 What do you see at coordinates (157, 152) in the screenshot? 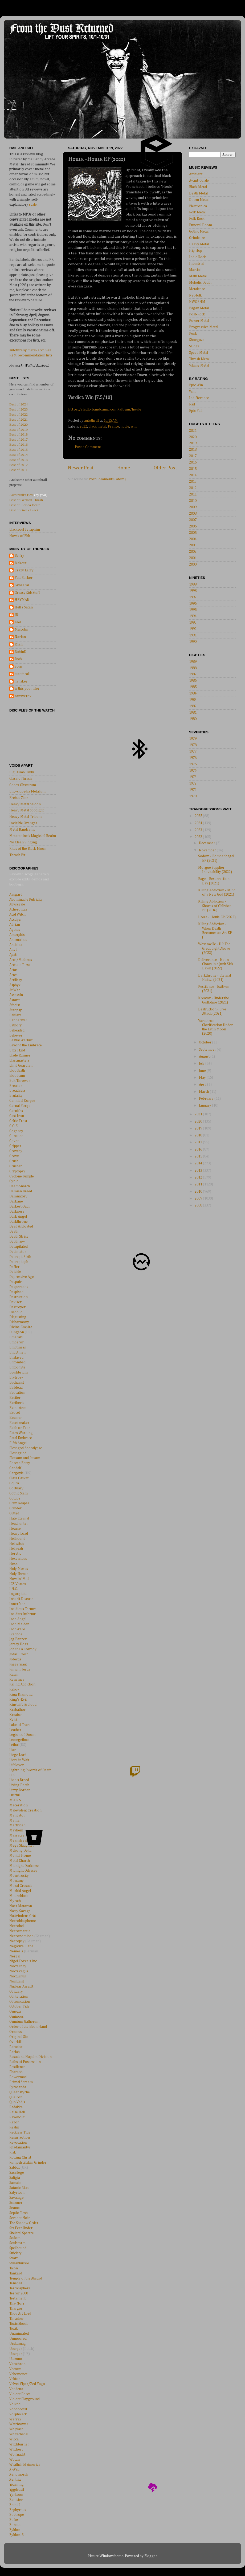
I see `myget package hosting service logo` at bounding box center [157, 152].